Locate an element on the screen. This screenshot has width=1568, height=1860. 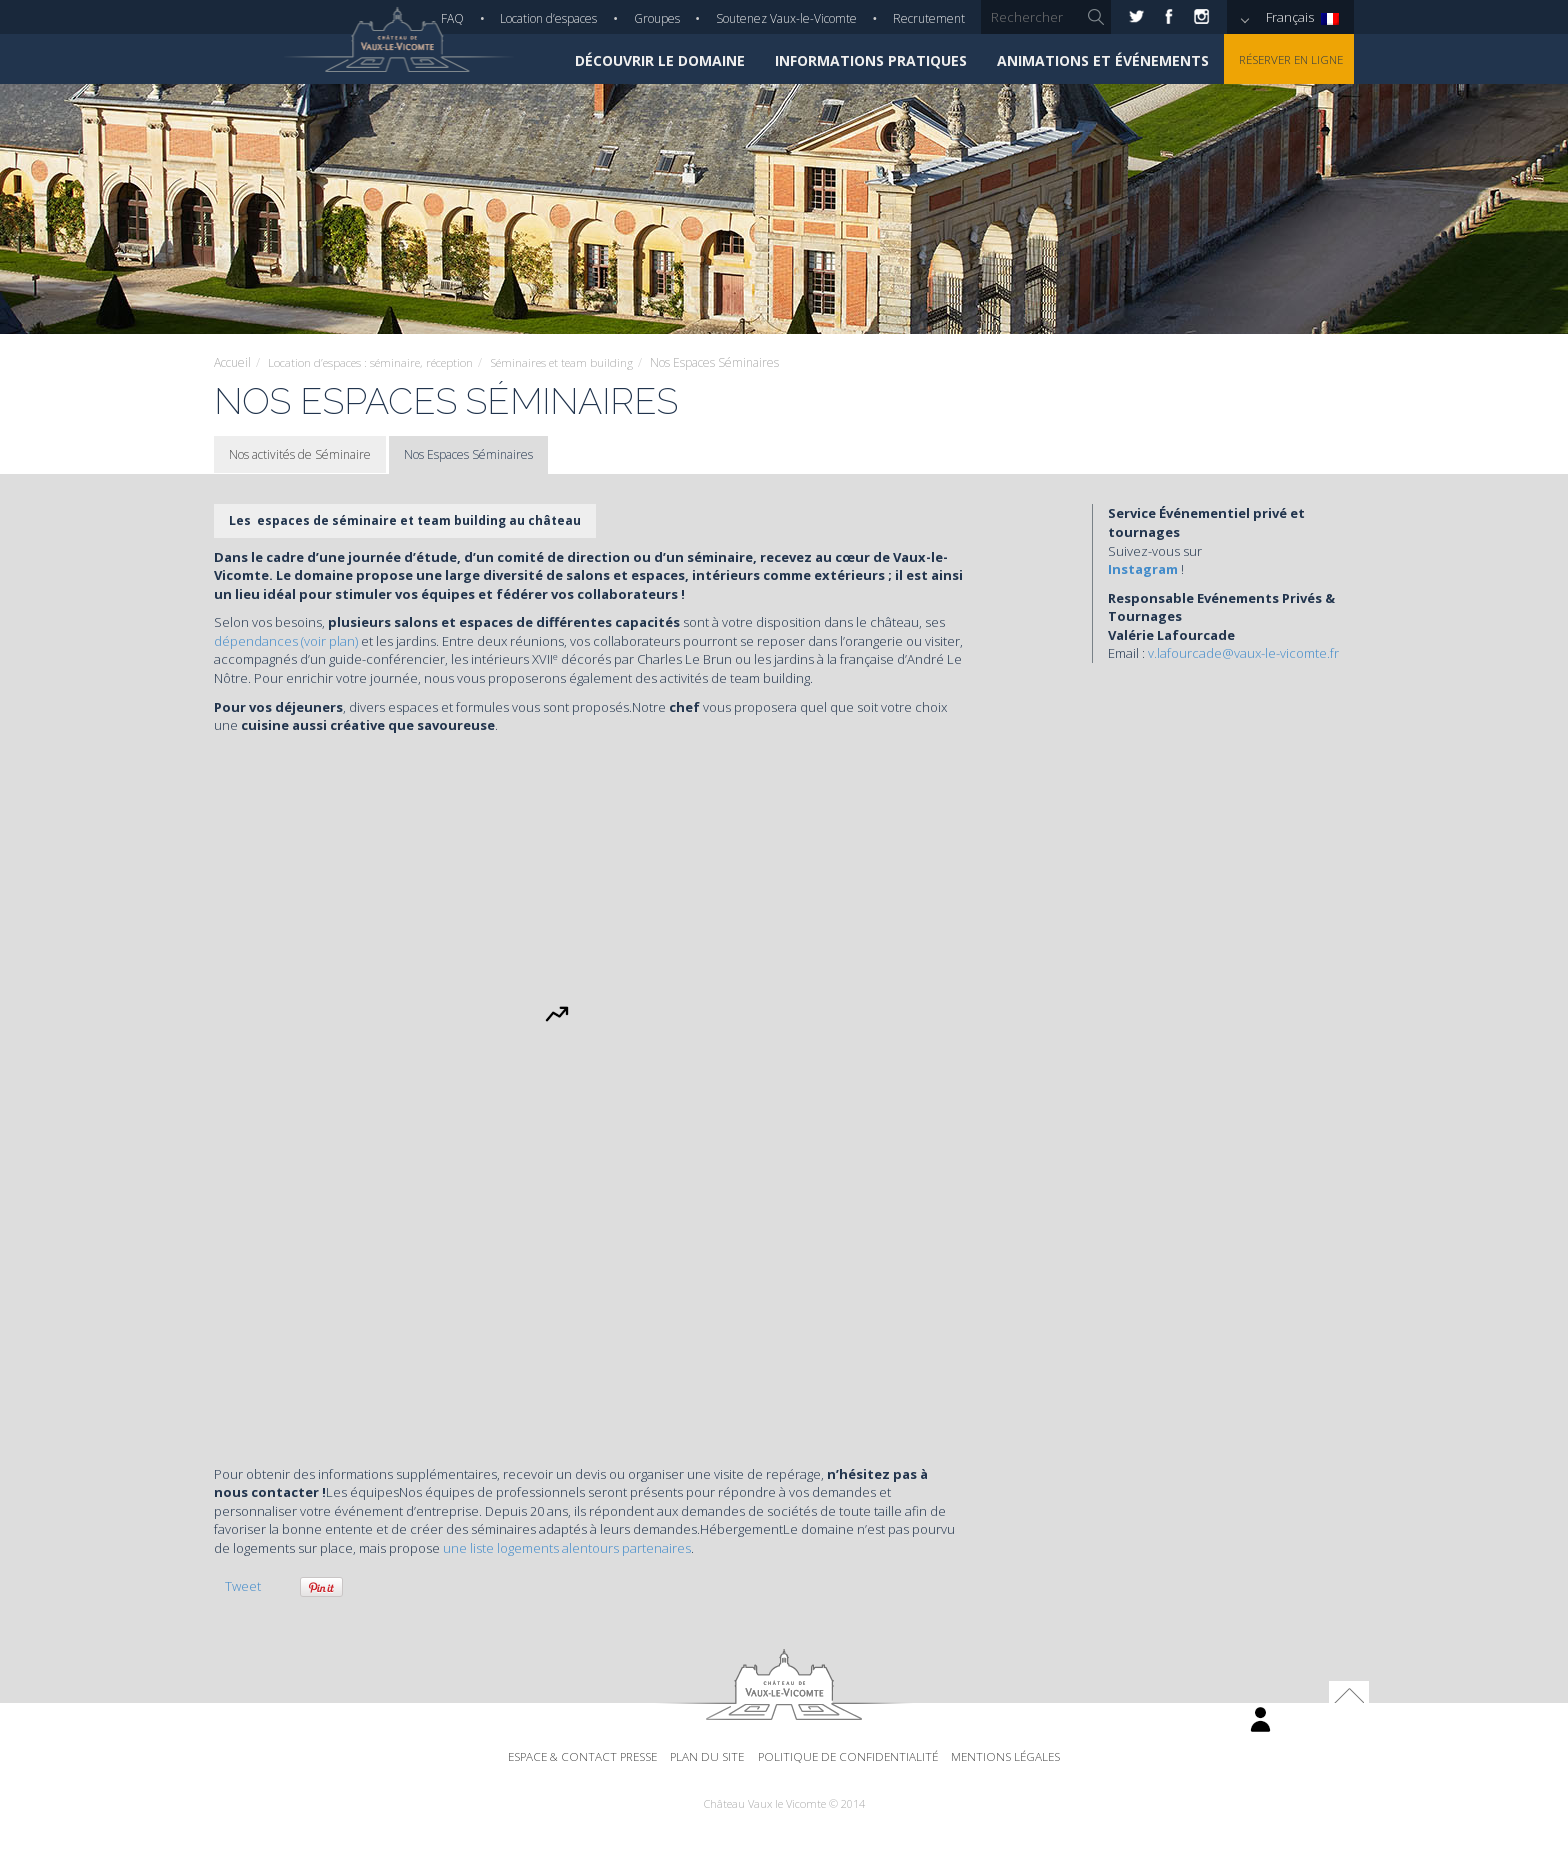
view trending or popular content is located at coordinates (557, 1014).